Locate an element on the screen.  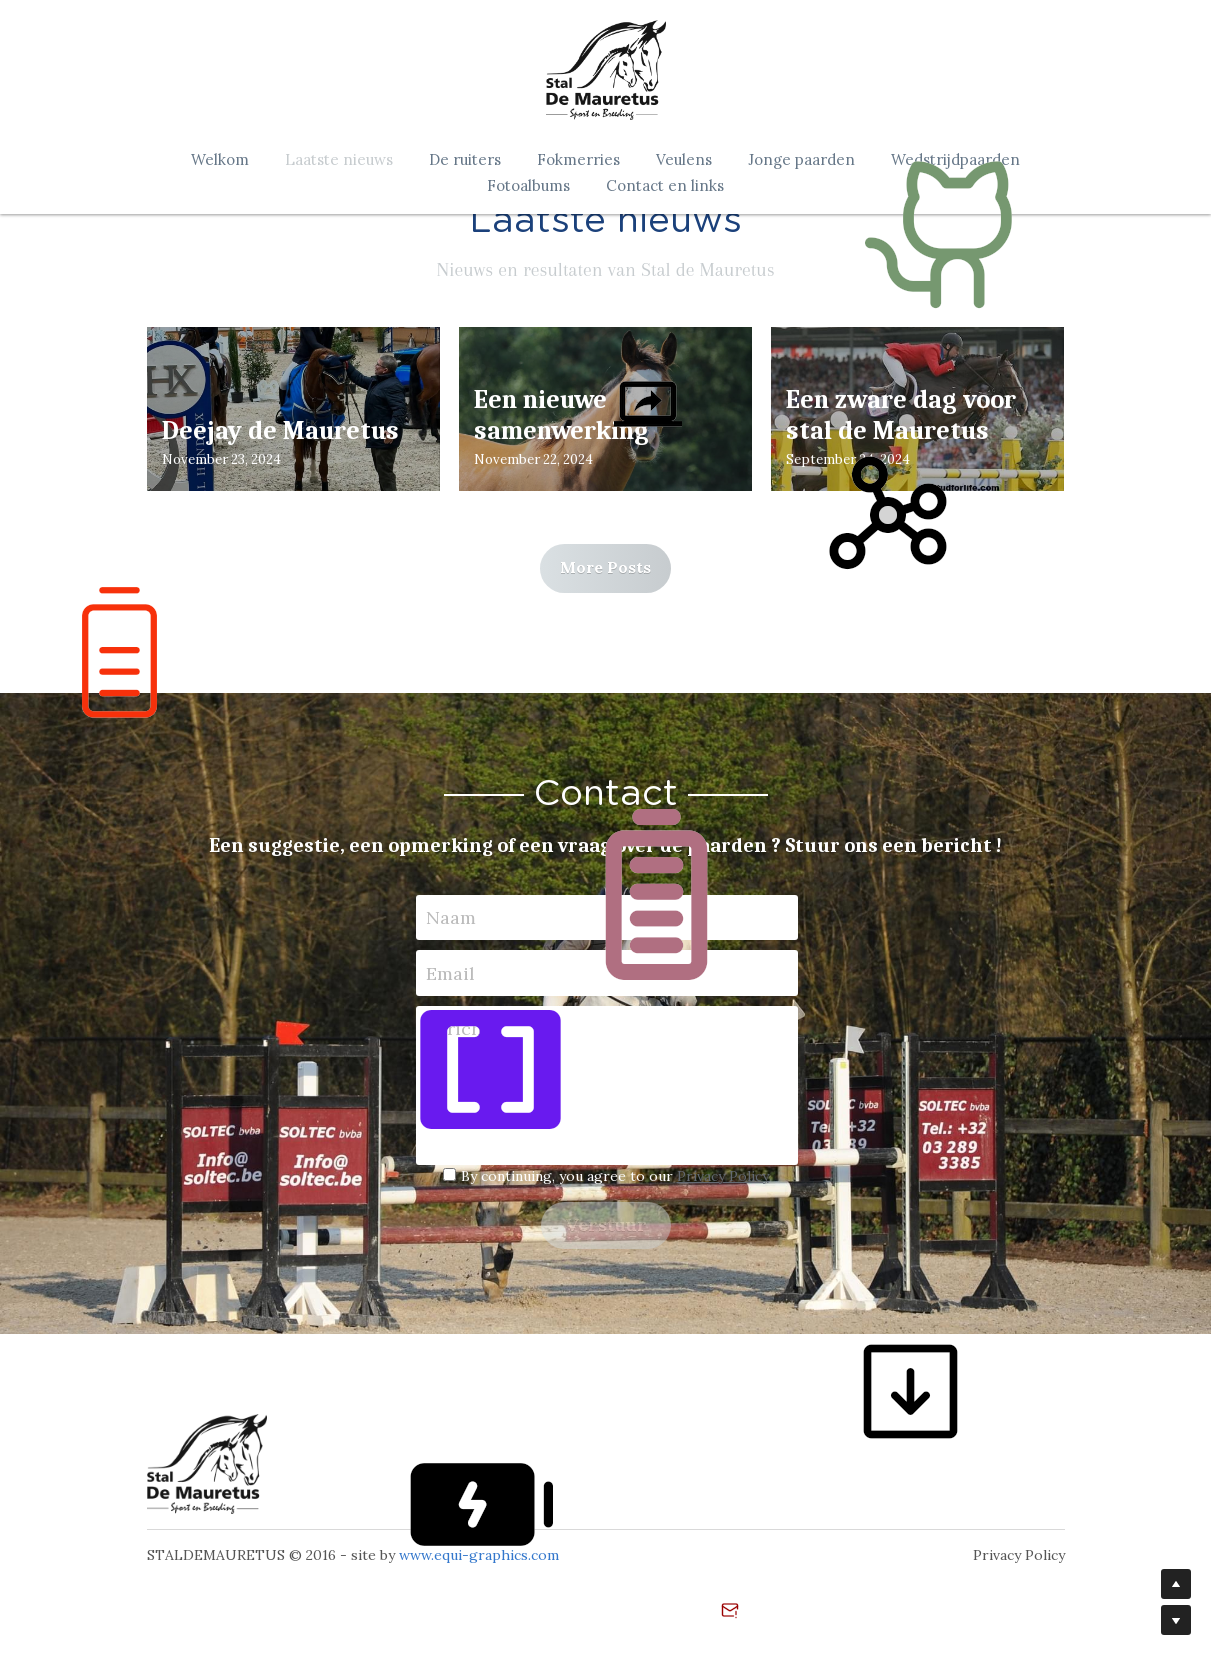
indicates battery is fully charged is located at coordinates (656, 894).